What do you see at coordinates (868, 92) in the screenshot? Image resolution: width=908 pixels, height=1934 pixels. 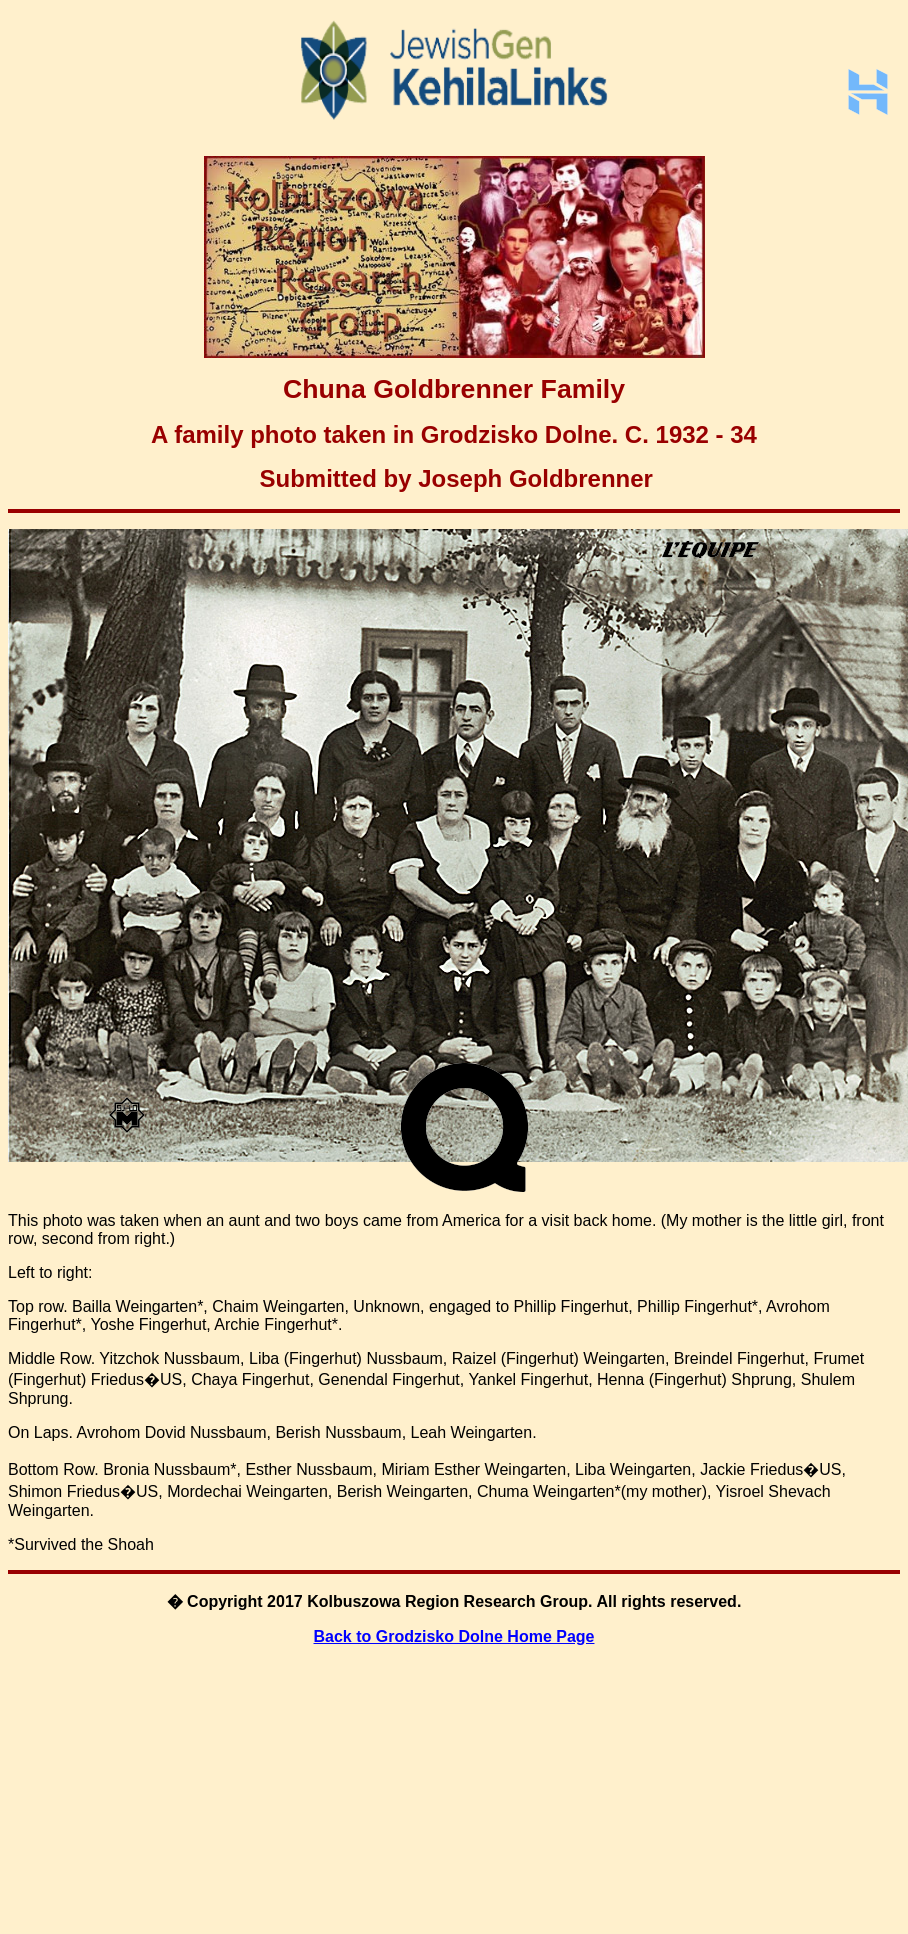 I see `Hostinger web hosting service logo` at bounding box center [868, 92].